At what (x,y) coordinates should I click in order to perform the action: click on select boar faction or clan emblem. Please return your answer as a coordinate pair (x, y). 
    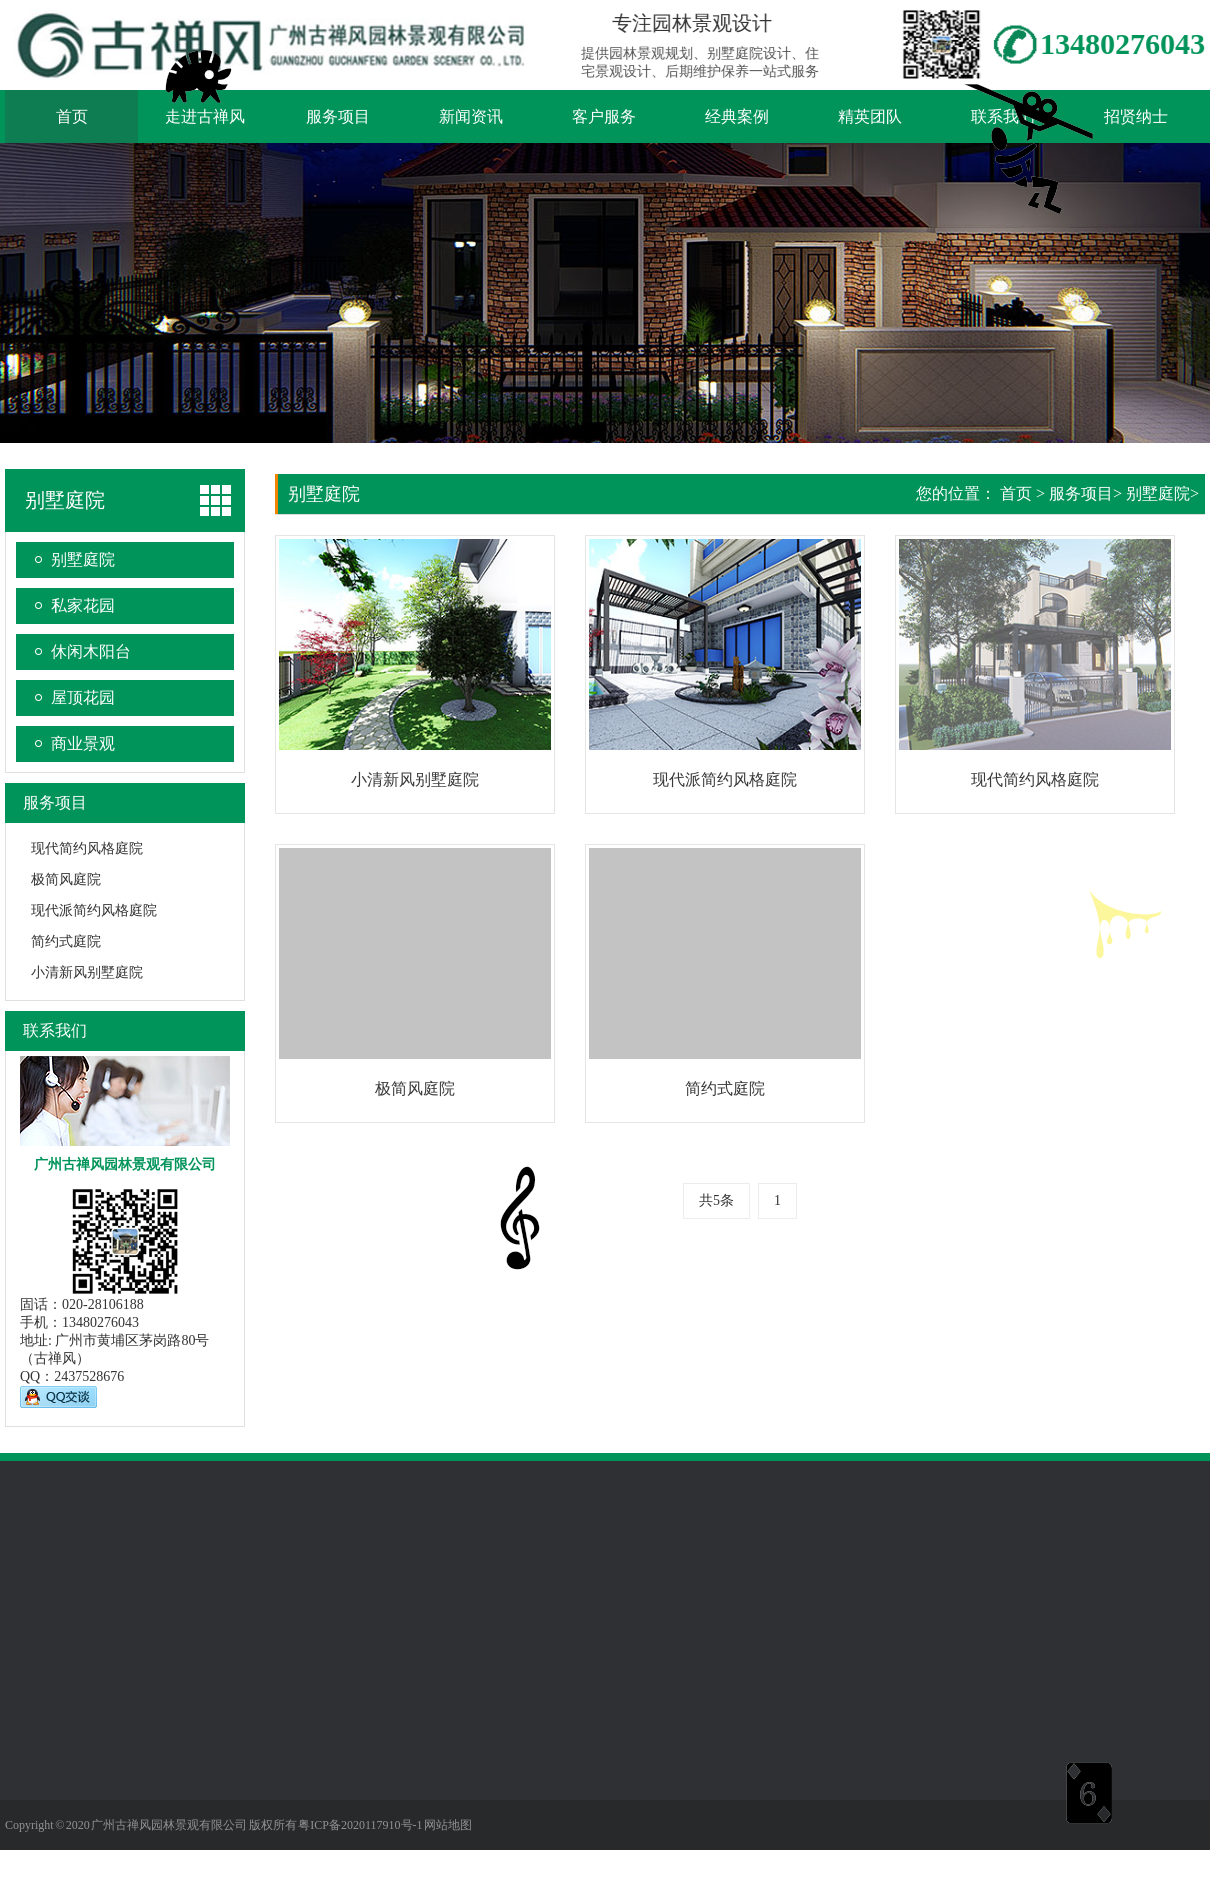
    Looking at the image, I should click on (198, 76).